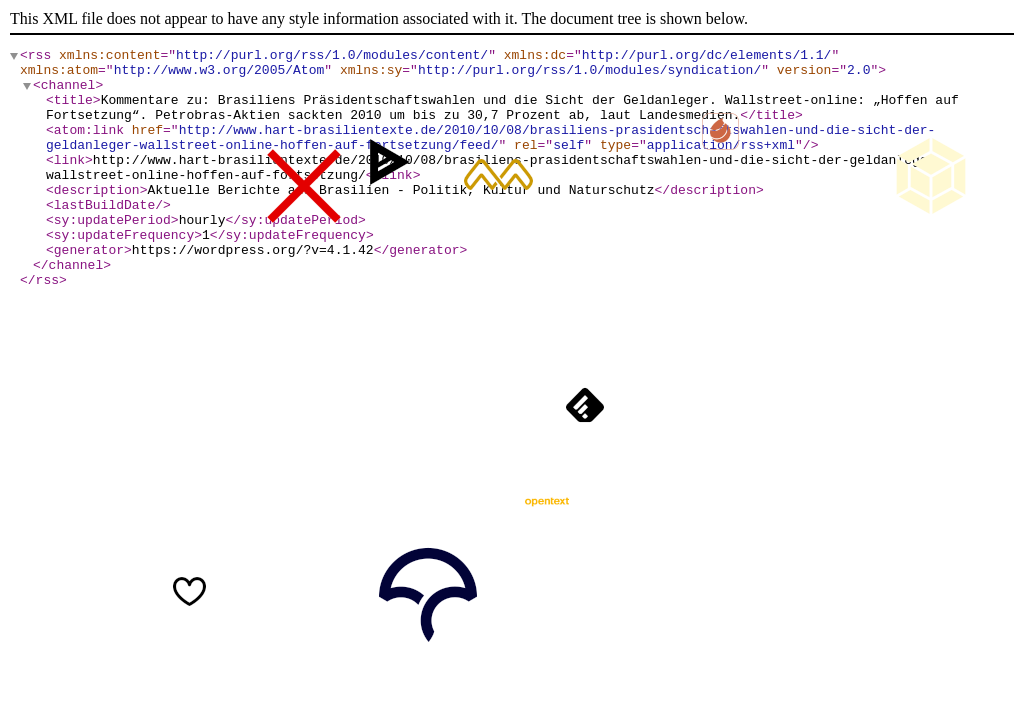 The image size is (1024, 720). I want to click on close or dismiss the current window, so click(304, 186).